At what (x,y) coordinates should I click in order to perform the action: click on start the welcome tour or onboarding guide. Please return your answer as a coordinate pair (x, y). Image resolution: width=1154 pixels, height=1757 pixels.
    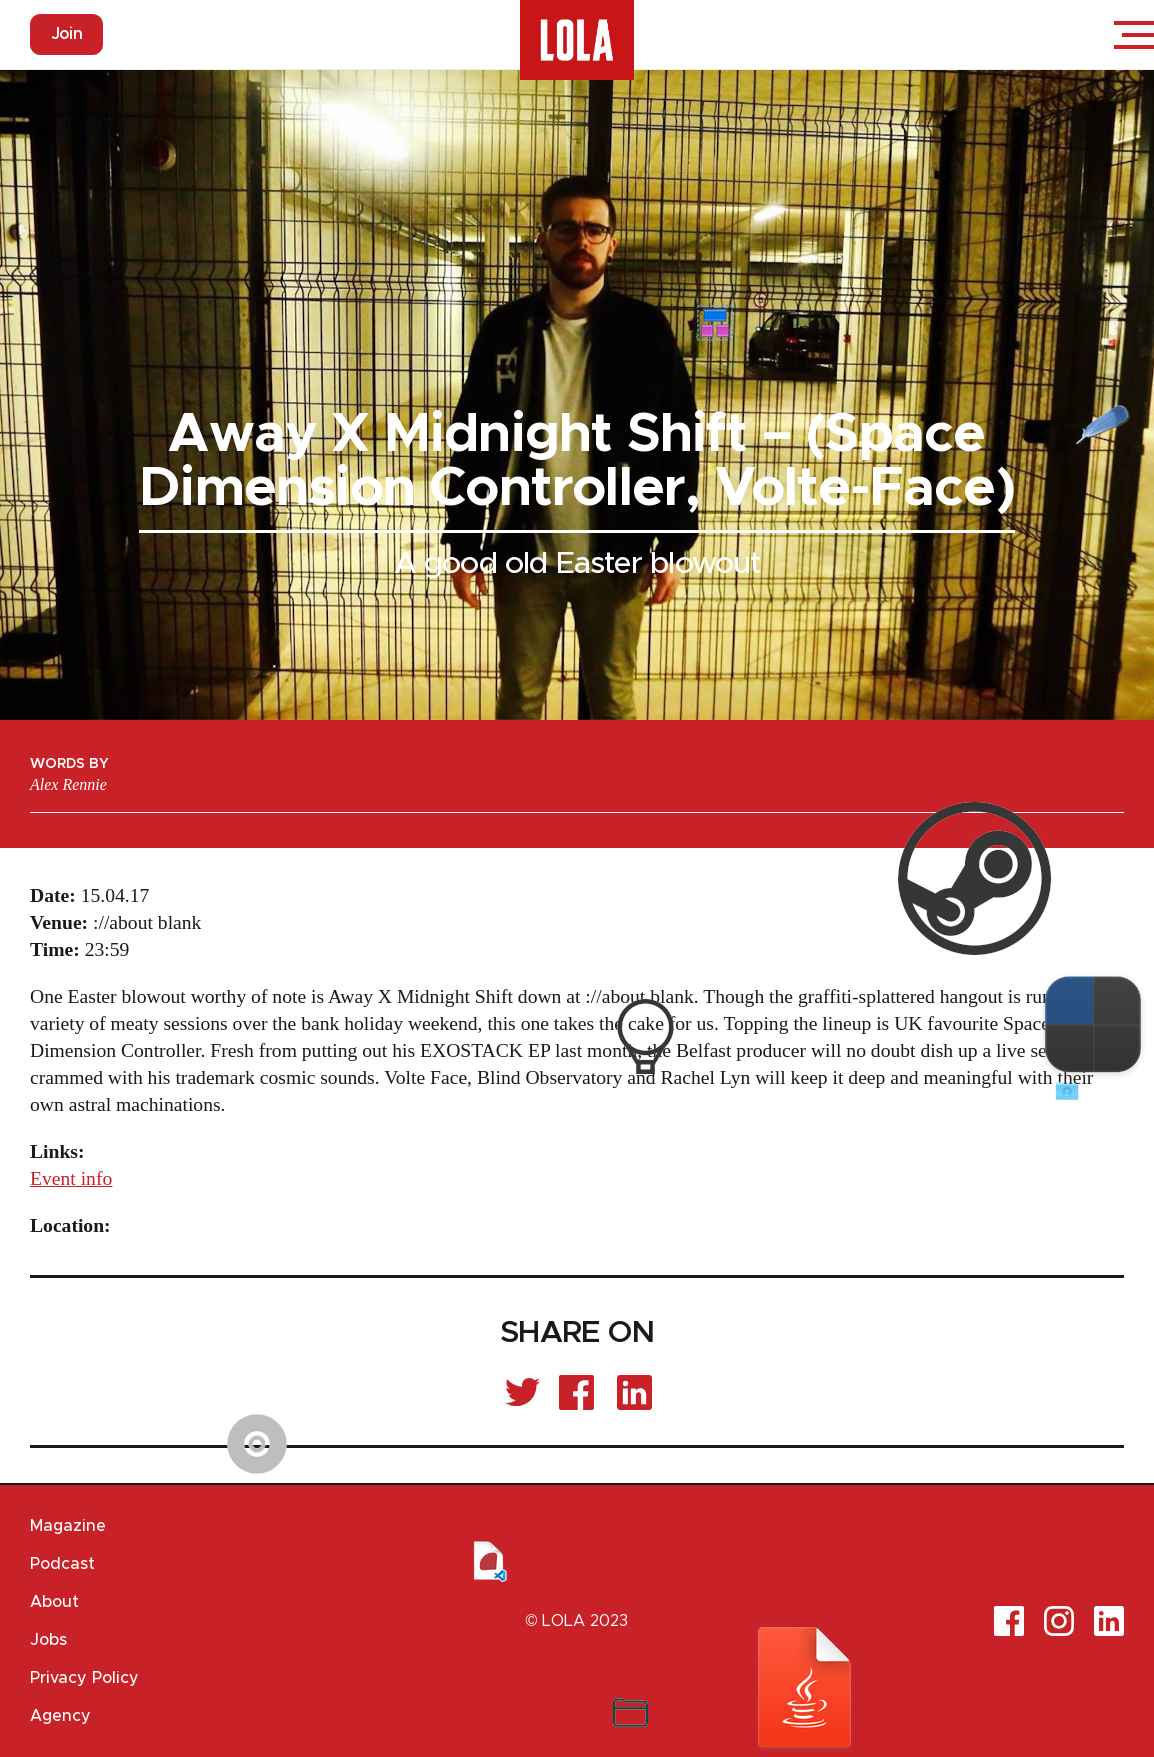
    Looking at the image, I should click on (645, 1036).